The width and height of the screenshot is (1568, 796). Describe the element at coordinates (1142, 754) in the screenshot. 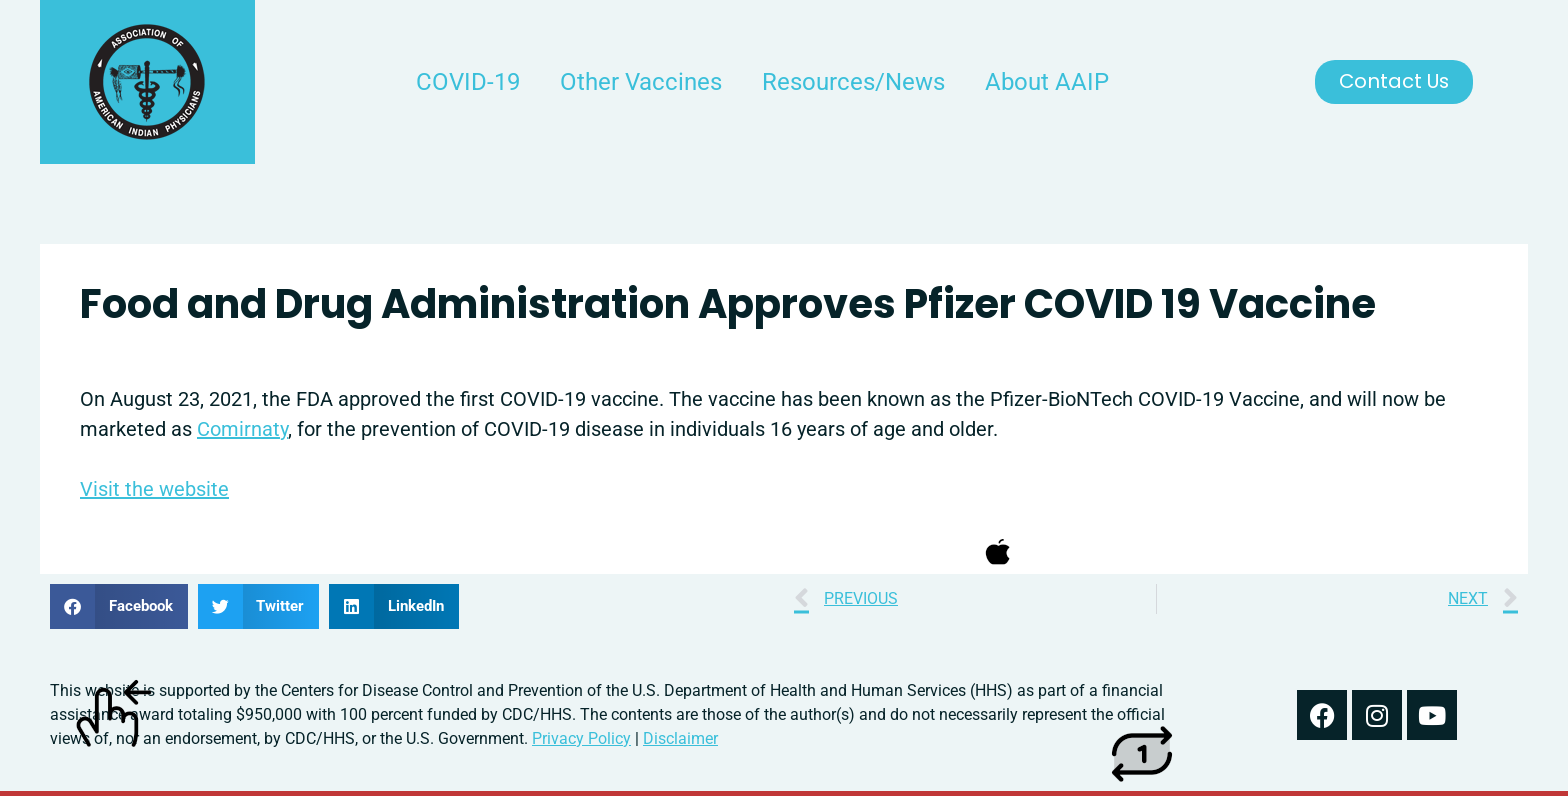

I see `repeat the current track once` at that location.